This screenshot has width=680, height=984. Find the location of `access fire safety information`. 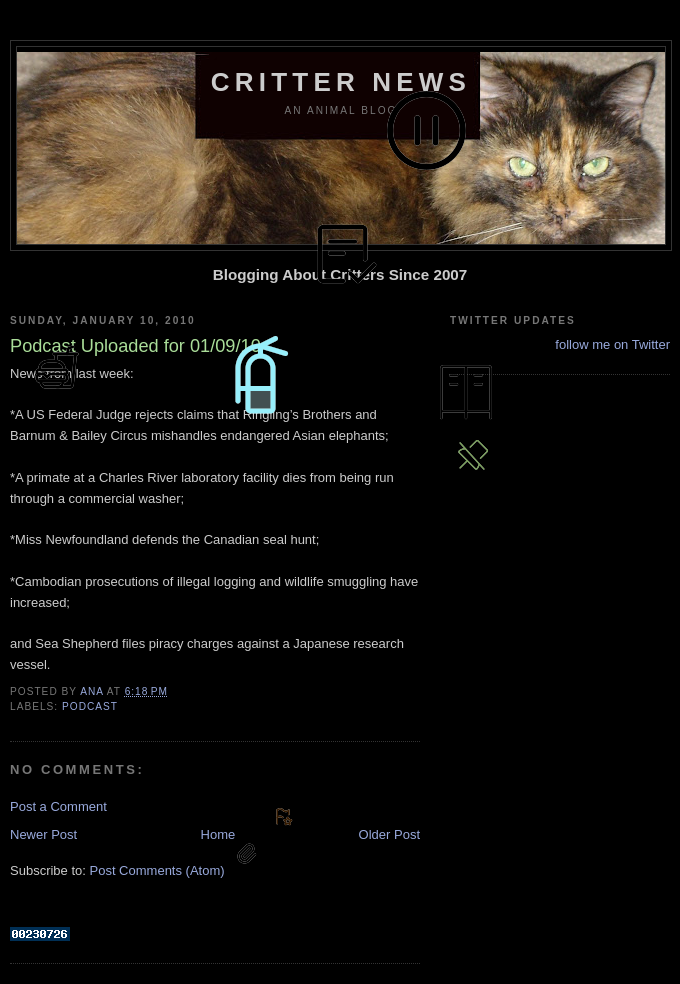

access fire safety information is located at coordinates (258, 376).